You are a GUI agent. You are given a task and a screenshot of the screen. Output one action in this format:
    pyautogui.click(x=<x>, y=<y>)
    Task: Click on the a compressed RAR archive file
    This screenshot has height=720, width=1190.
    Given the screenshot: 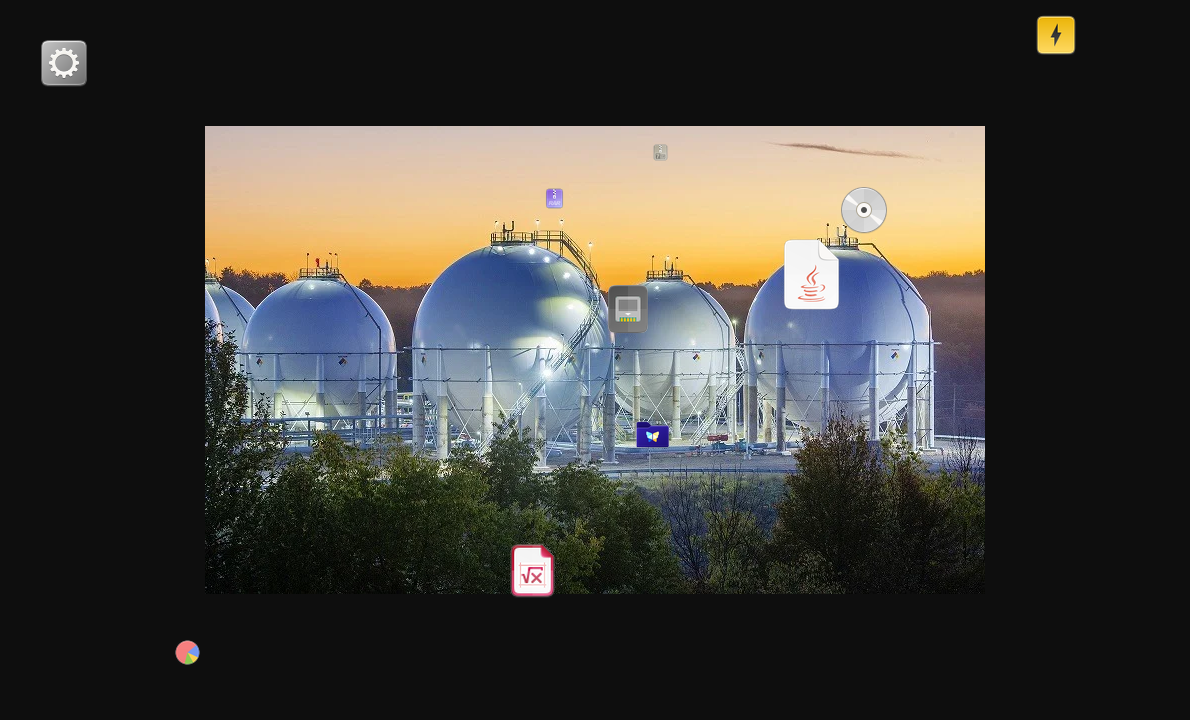 What is the action you would take?
    pyautogui.click(x=554, y=198)
    